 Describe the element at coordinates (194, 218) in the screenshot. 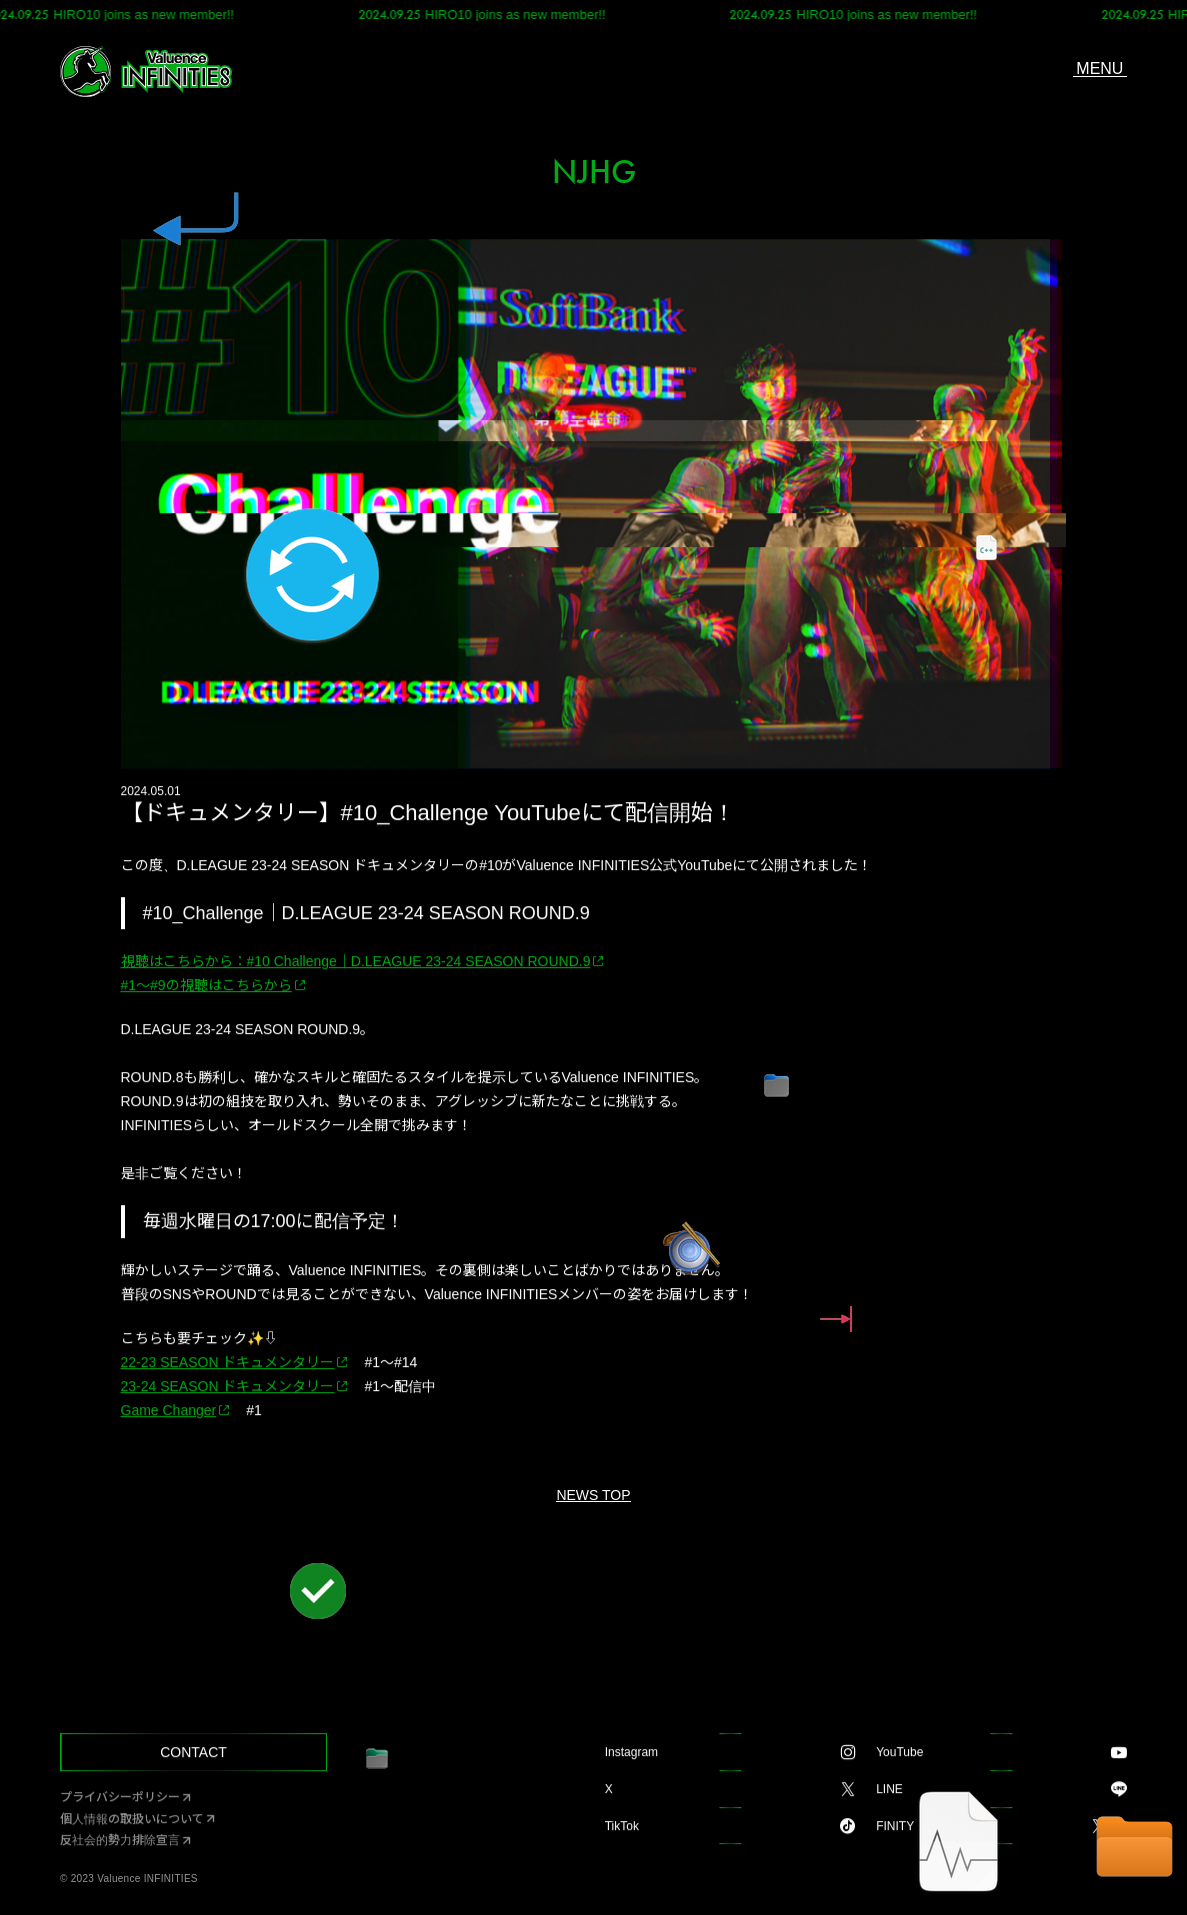

I see `reply to an email message` at that location.